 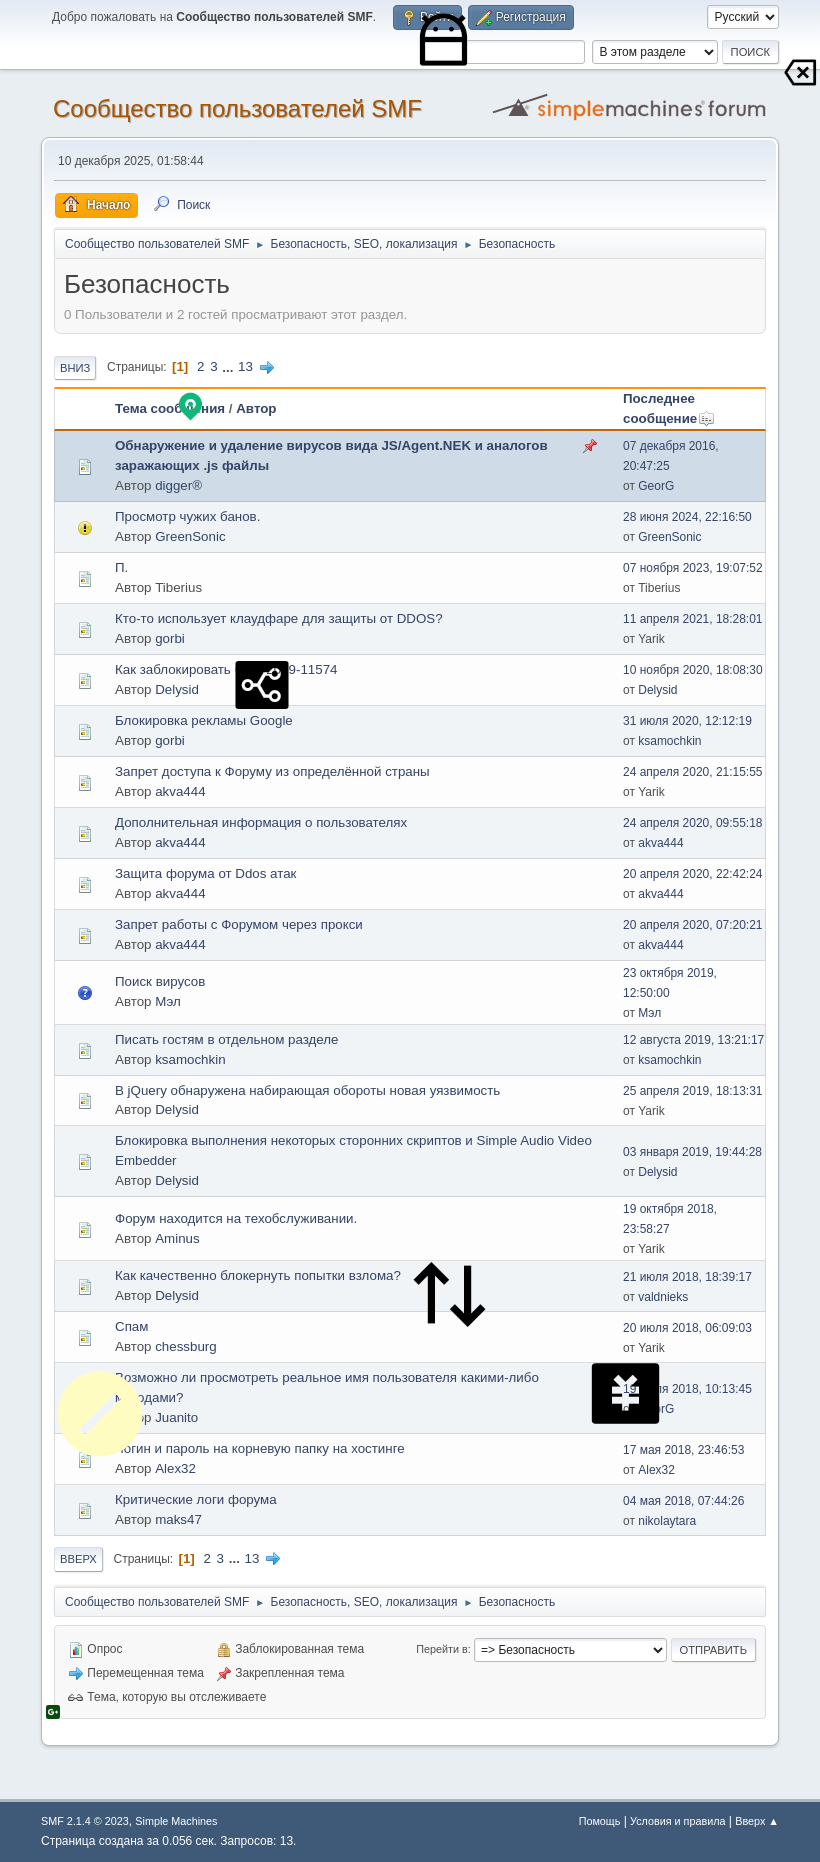 I want to click on access chinese yuan payment options, so click(x=625, y=1393).